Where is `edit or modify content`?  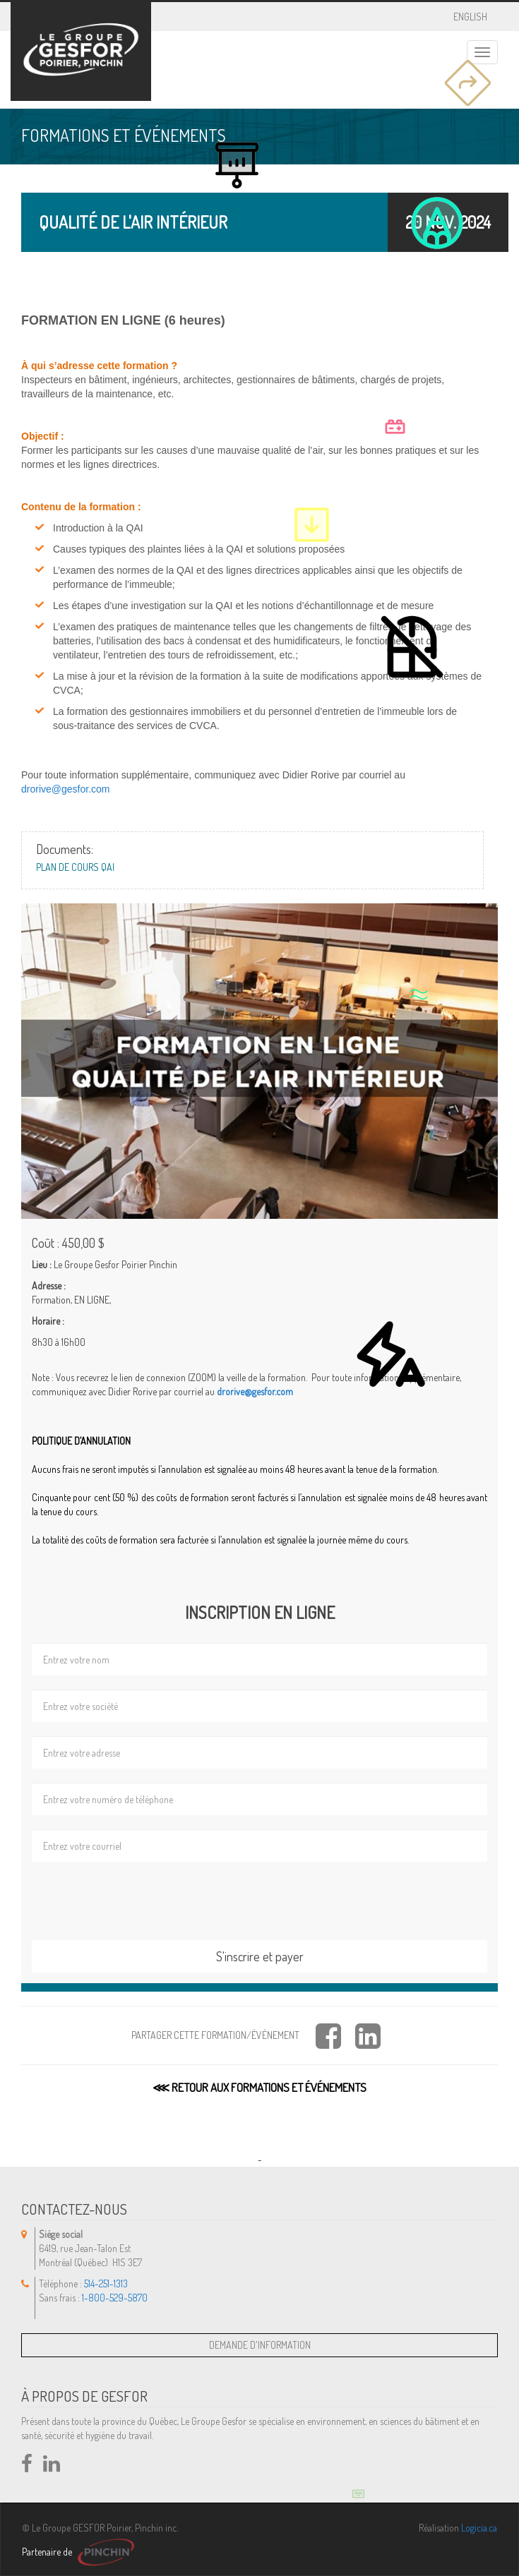
edit or modify content is located at coordinates (437, 223).